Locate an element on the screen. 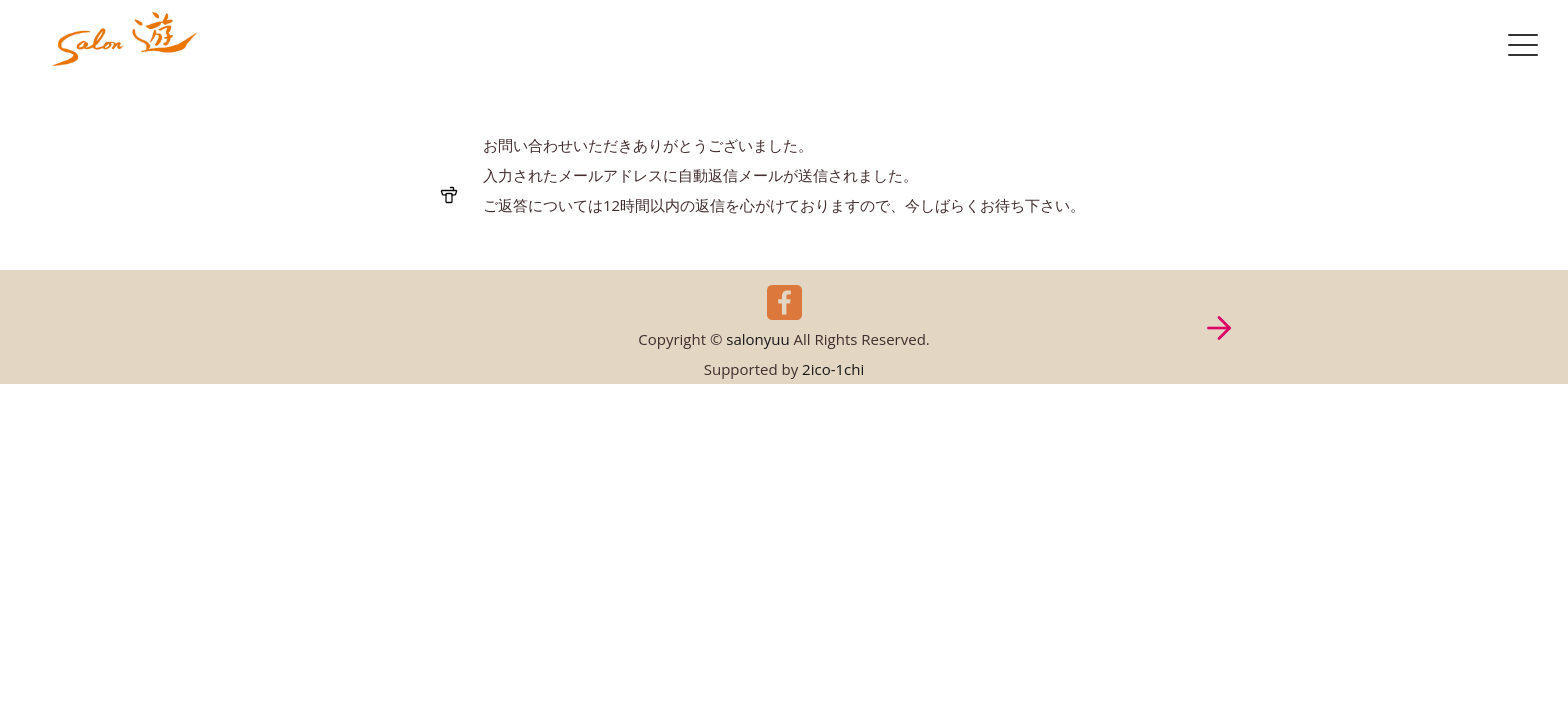 This screenshot has height=720, width=1568. navigate to the next item or page is located at coordinates (1219, 328).